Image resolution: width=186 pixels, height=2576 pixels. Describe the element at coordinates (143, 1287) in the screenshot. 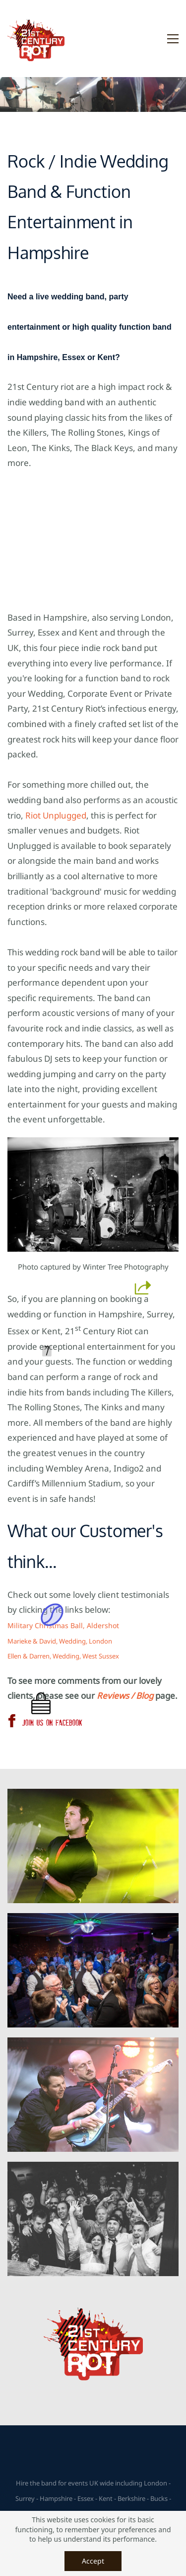

I see `share this content` at that location.